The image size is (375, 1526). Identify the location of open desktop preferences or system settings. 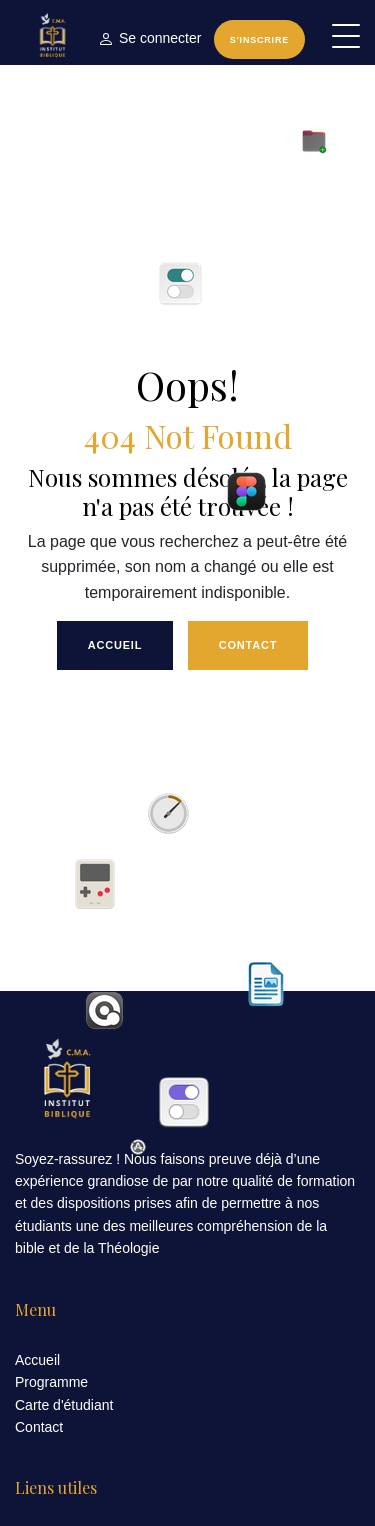
(180, 283).